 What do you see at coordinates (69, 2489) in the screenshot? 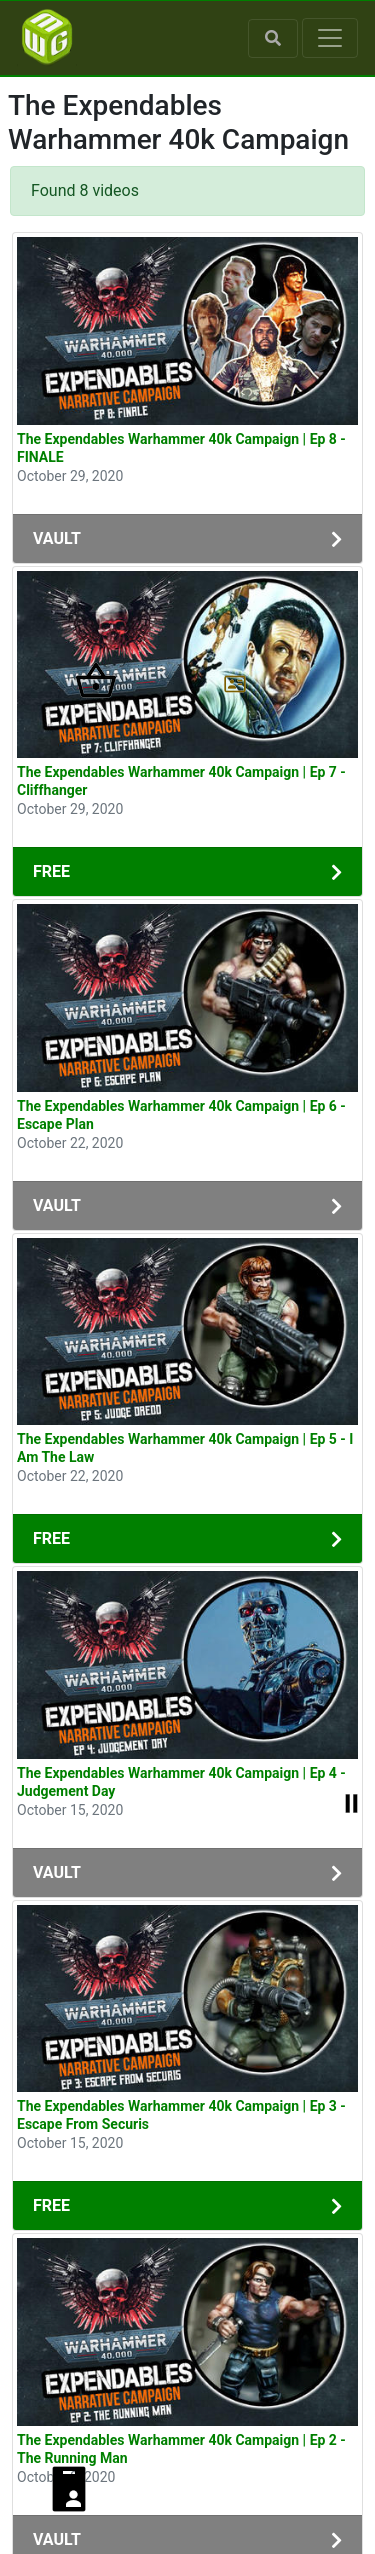
I see `view your profile or identification details` at bounding box center [69, 2489].